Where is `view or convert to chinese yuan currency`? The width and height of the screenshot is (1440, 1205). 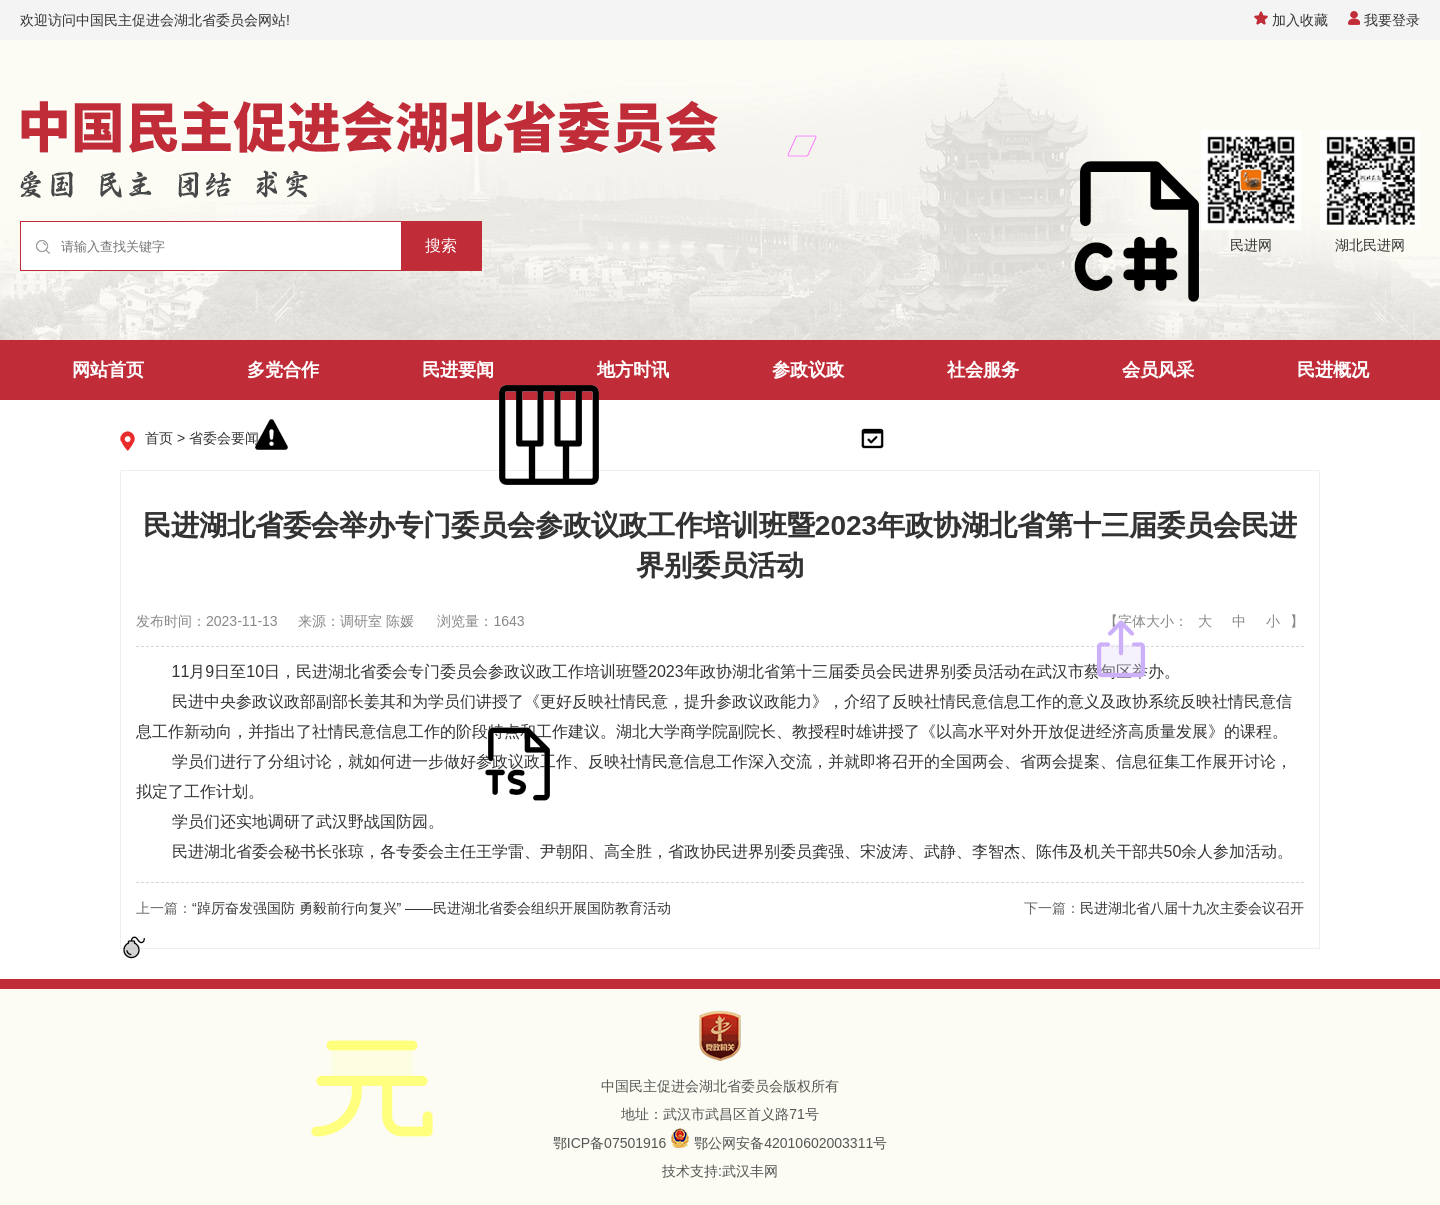
view or convert to chinese yuan currency is located at coordinates (372, 1091).